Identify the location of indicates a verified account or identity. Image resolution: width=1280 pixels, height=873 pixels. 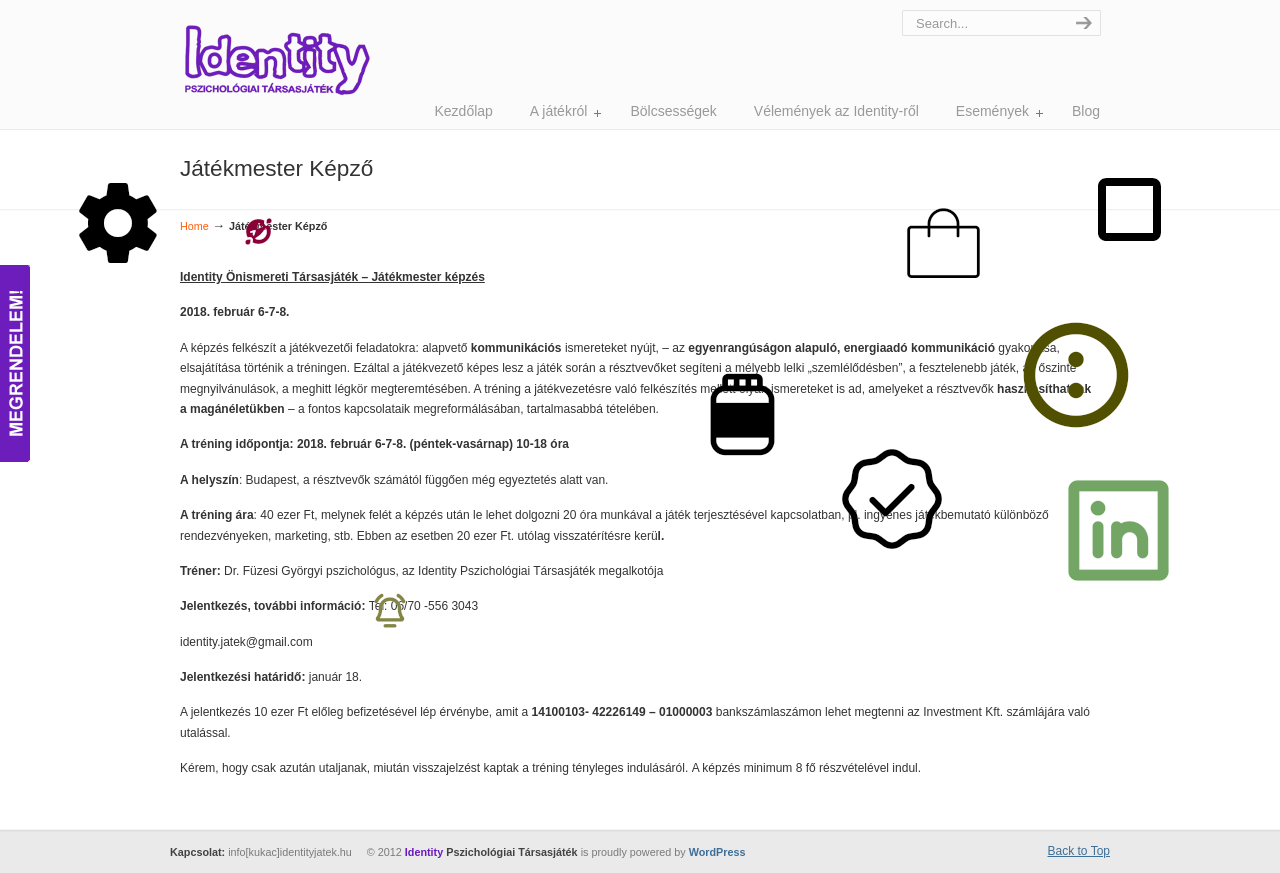
(892, 499).